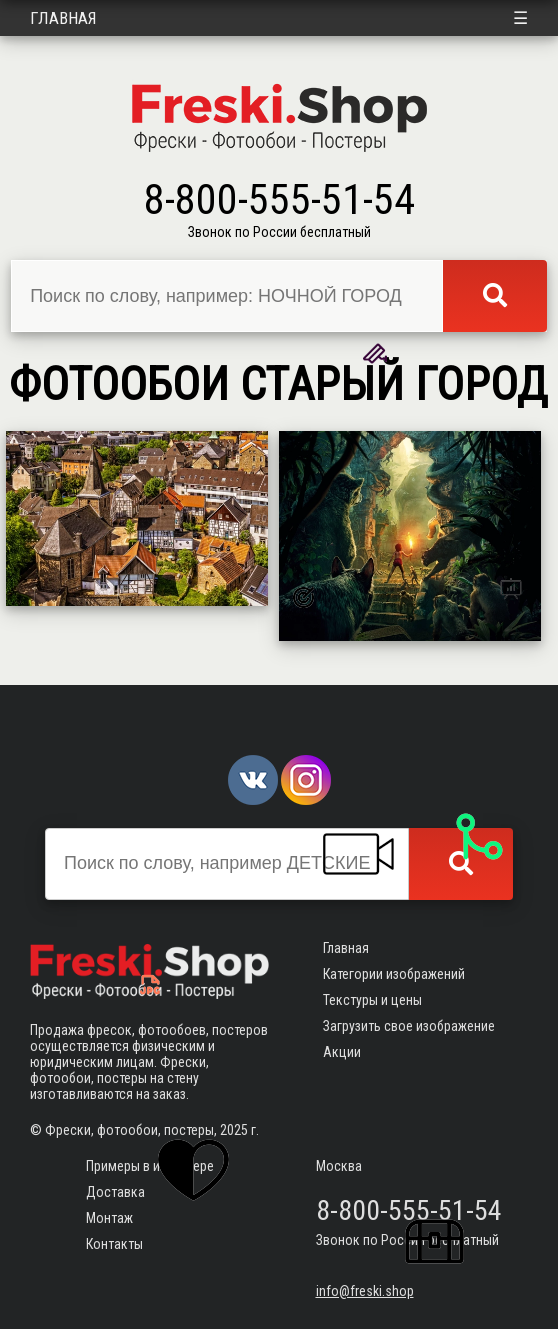 The image size is (558, 1329). What do you see at coordinates (150, 985) in the screenshot?
I see `view or open a JPG image file` at bounding box center [150, 985].